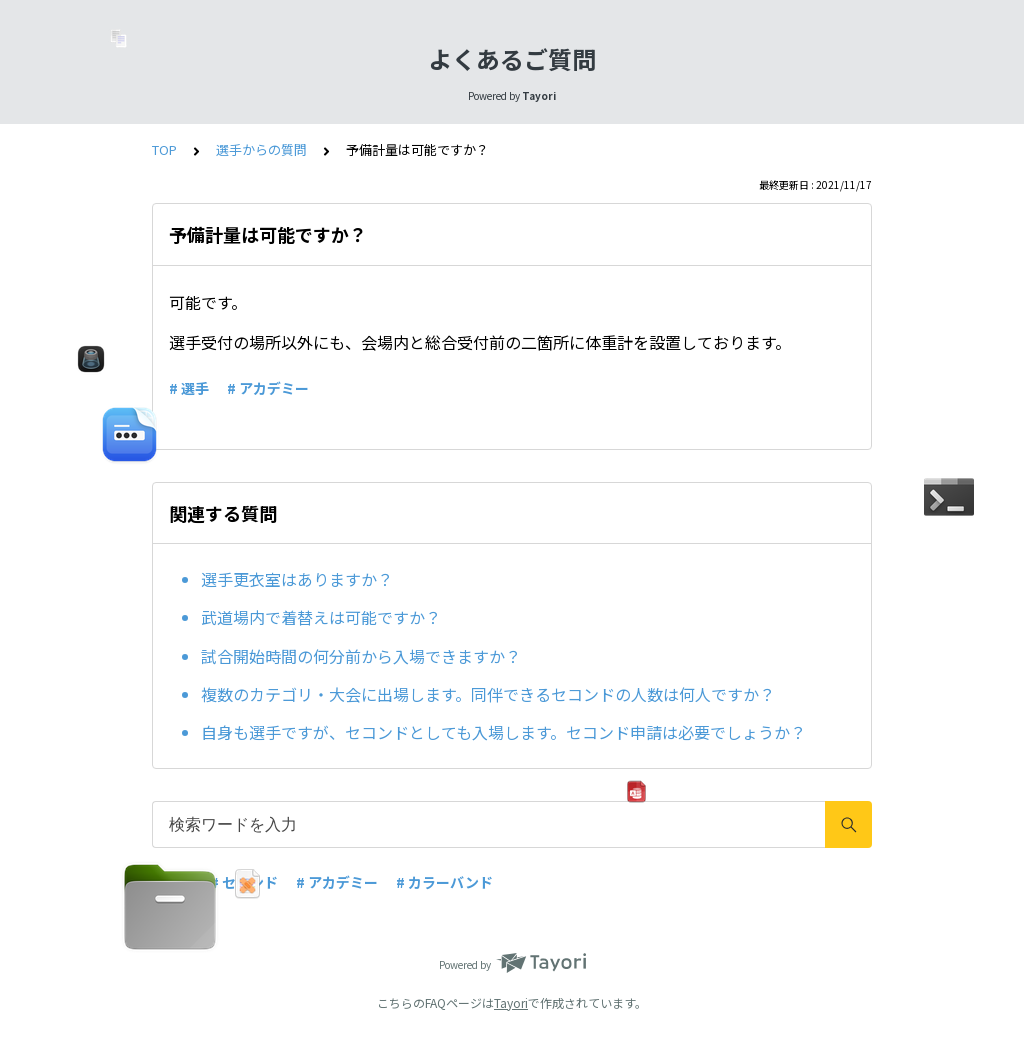 The image size is (1024, 1044). I want to click on open login or authentication app, so click(129, 434).